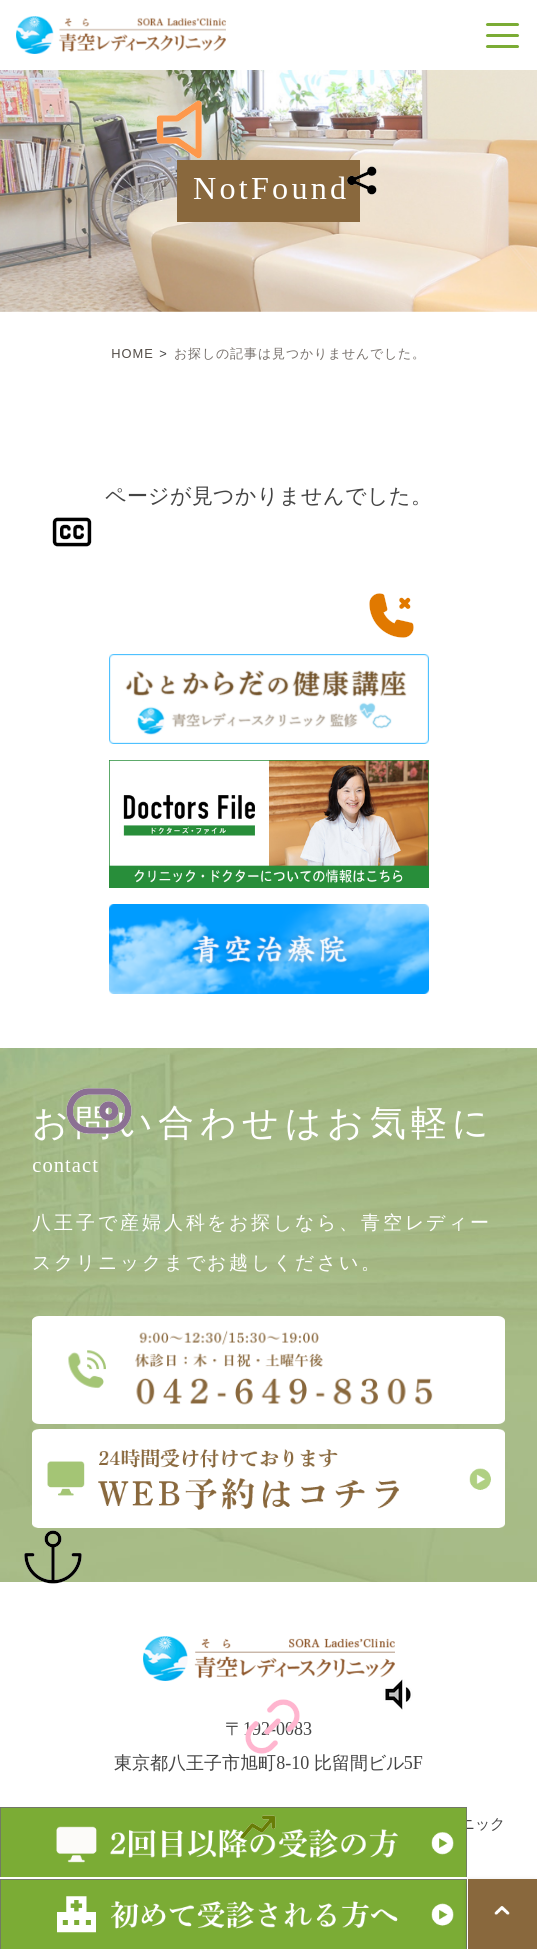 This screenshot has width=537, height=1949. What do you see at coordinates (272, 1726) in the screenshot?
I see `copy or share a link` at bounding box center [272, 1726].